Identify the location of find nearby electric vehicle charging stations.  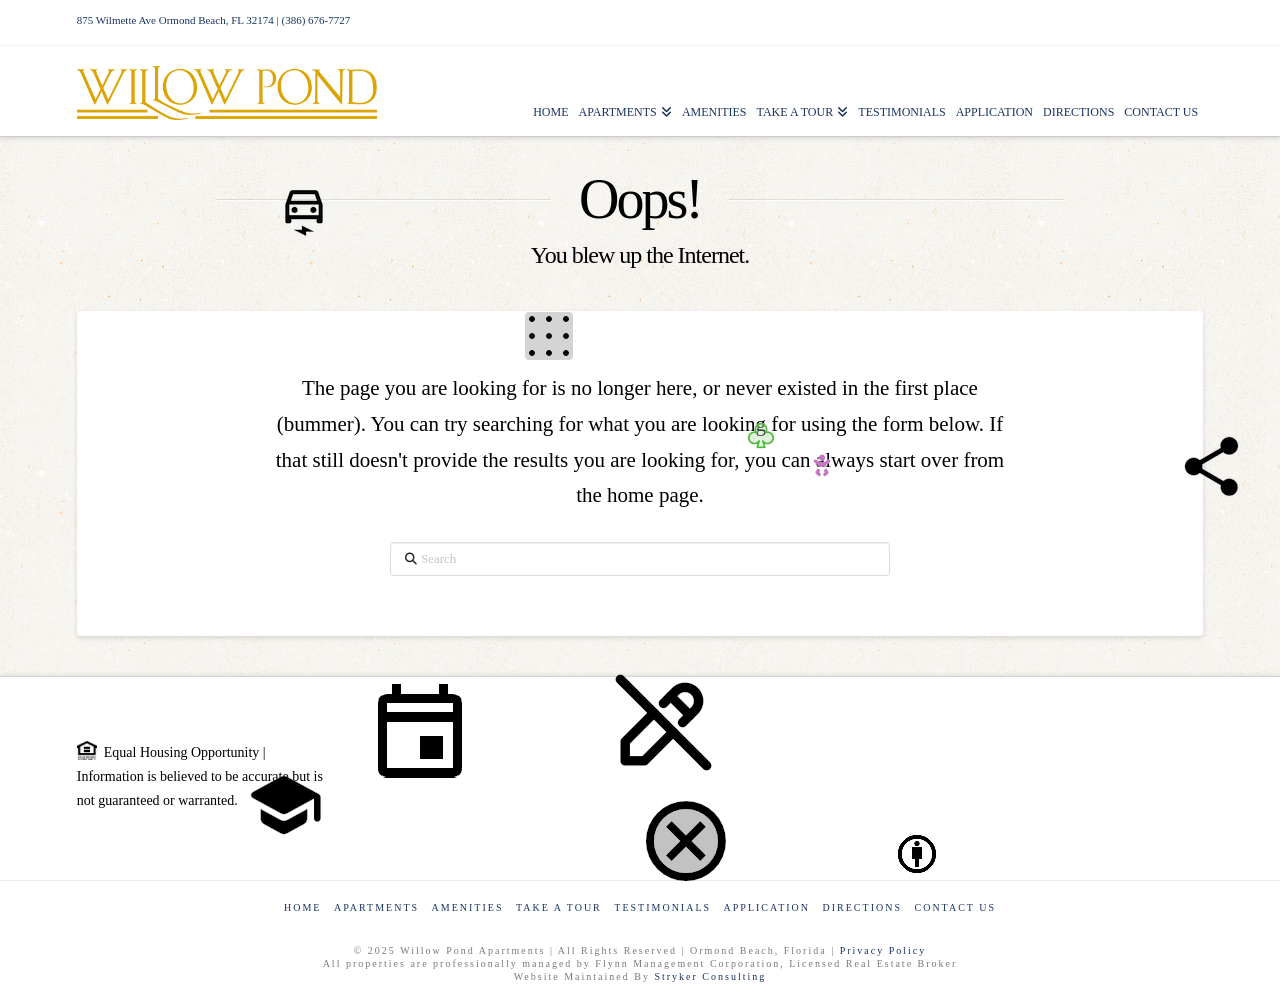
(304, 213).